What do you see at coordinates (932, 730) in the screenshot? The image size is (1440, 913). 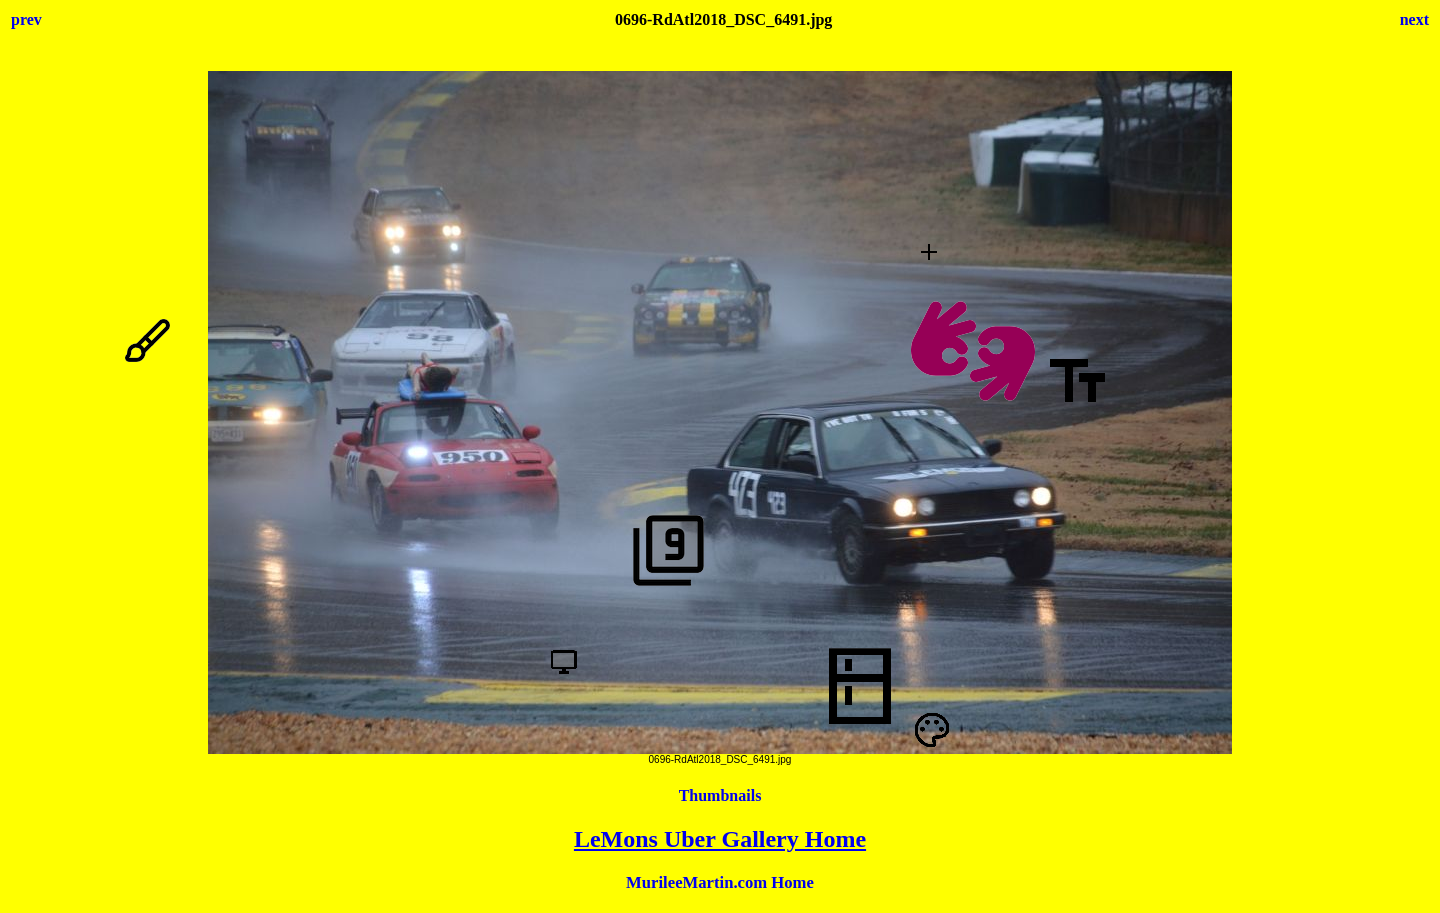 I see `customize color or theme settings` at bounding box center [932, 730].